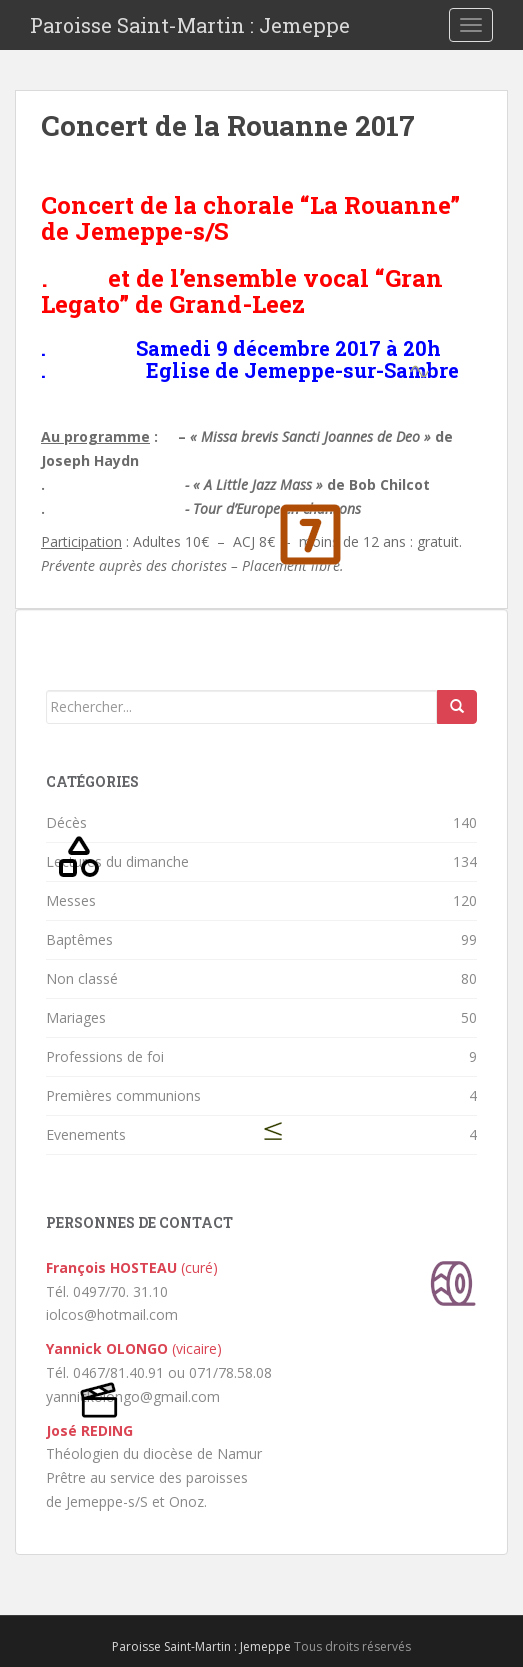 Image resolution: width=523 pixels, height=1667 pixels. I want to click on select or input the number seven, so click(310, 534).